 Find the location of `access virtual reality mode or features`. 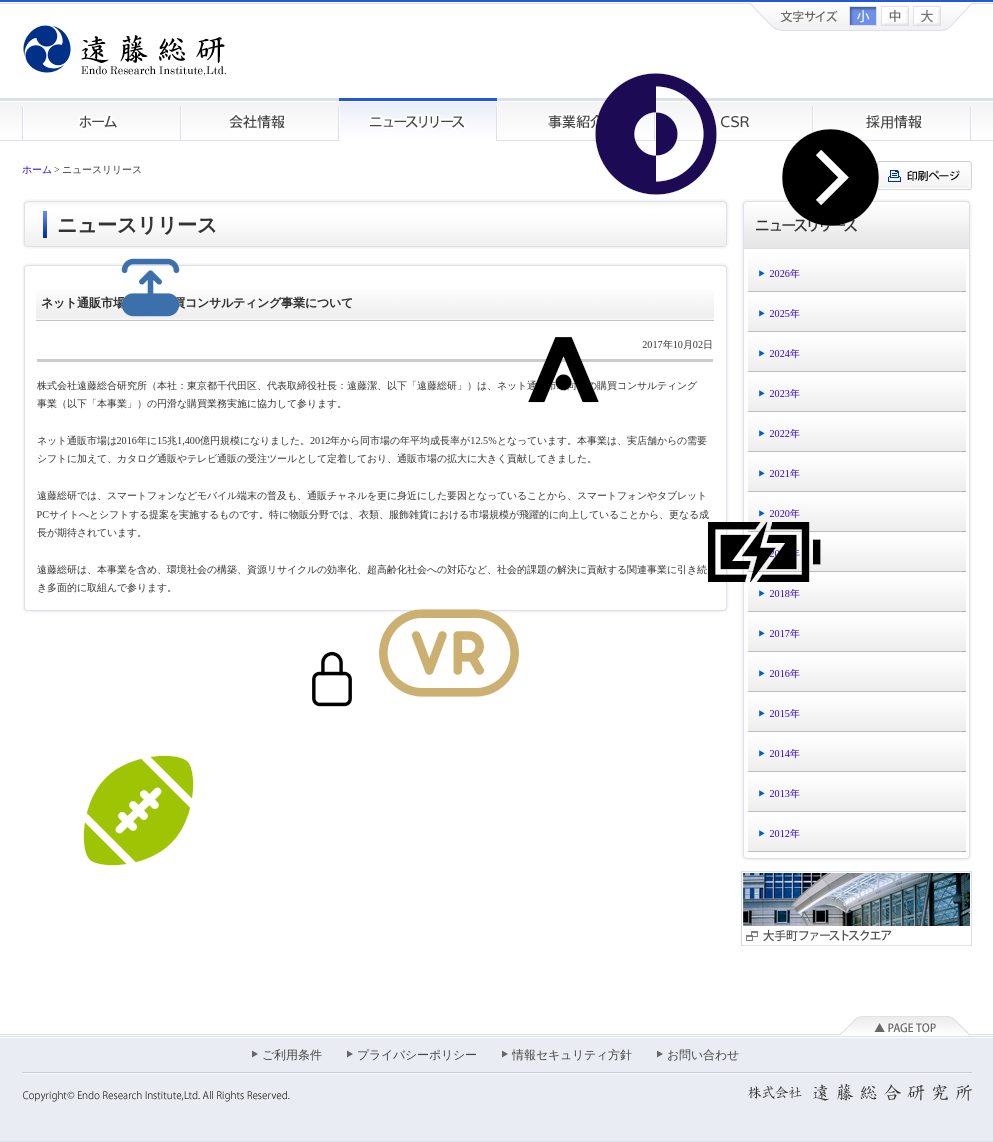

access virtual reality mode or features is located at coordinates (449, 653).